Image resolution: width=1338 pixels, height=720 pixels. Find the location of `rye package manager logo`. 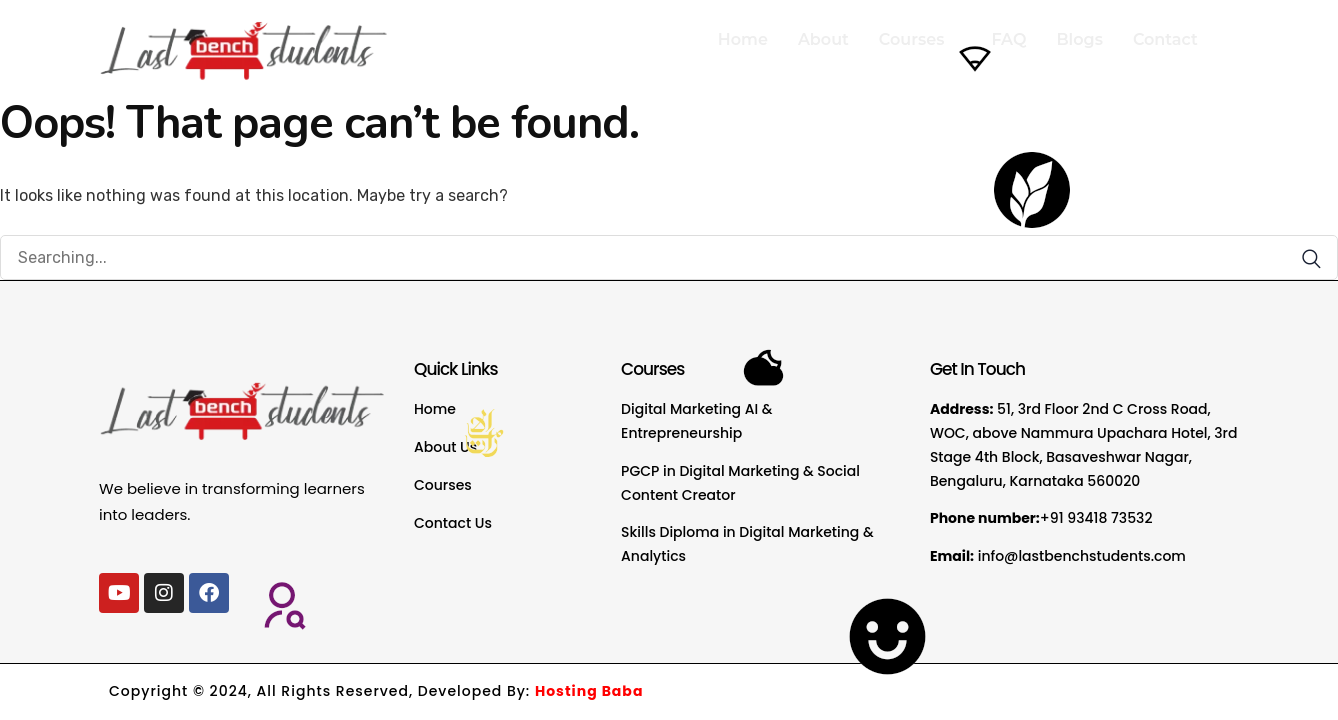

rye package manager logo is located at coordinates (1032, 190).